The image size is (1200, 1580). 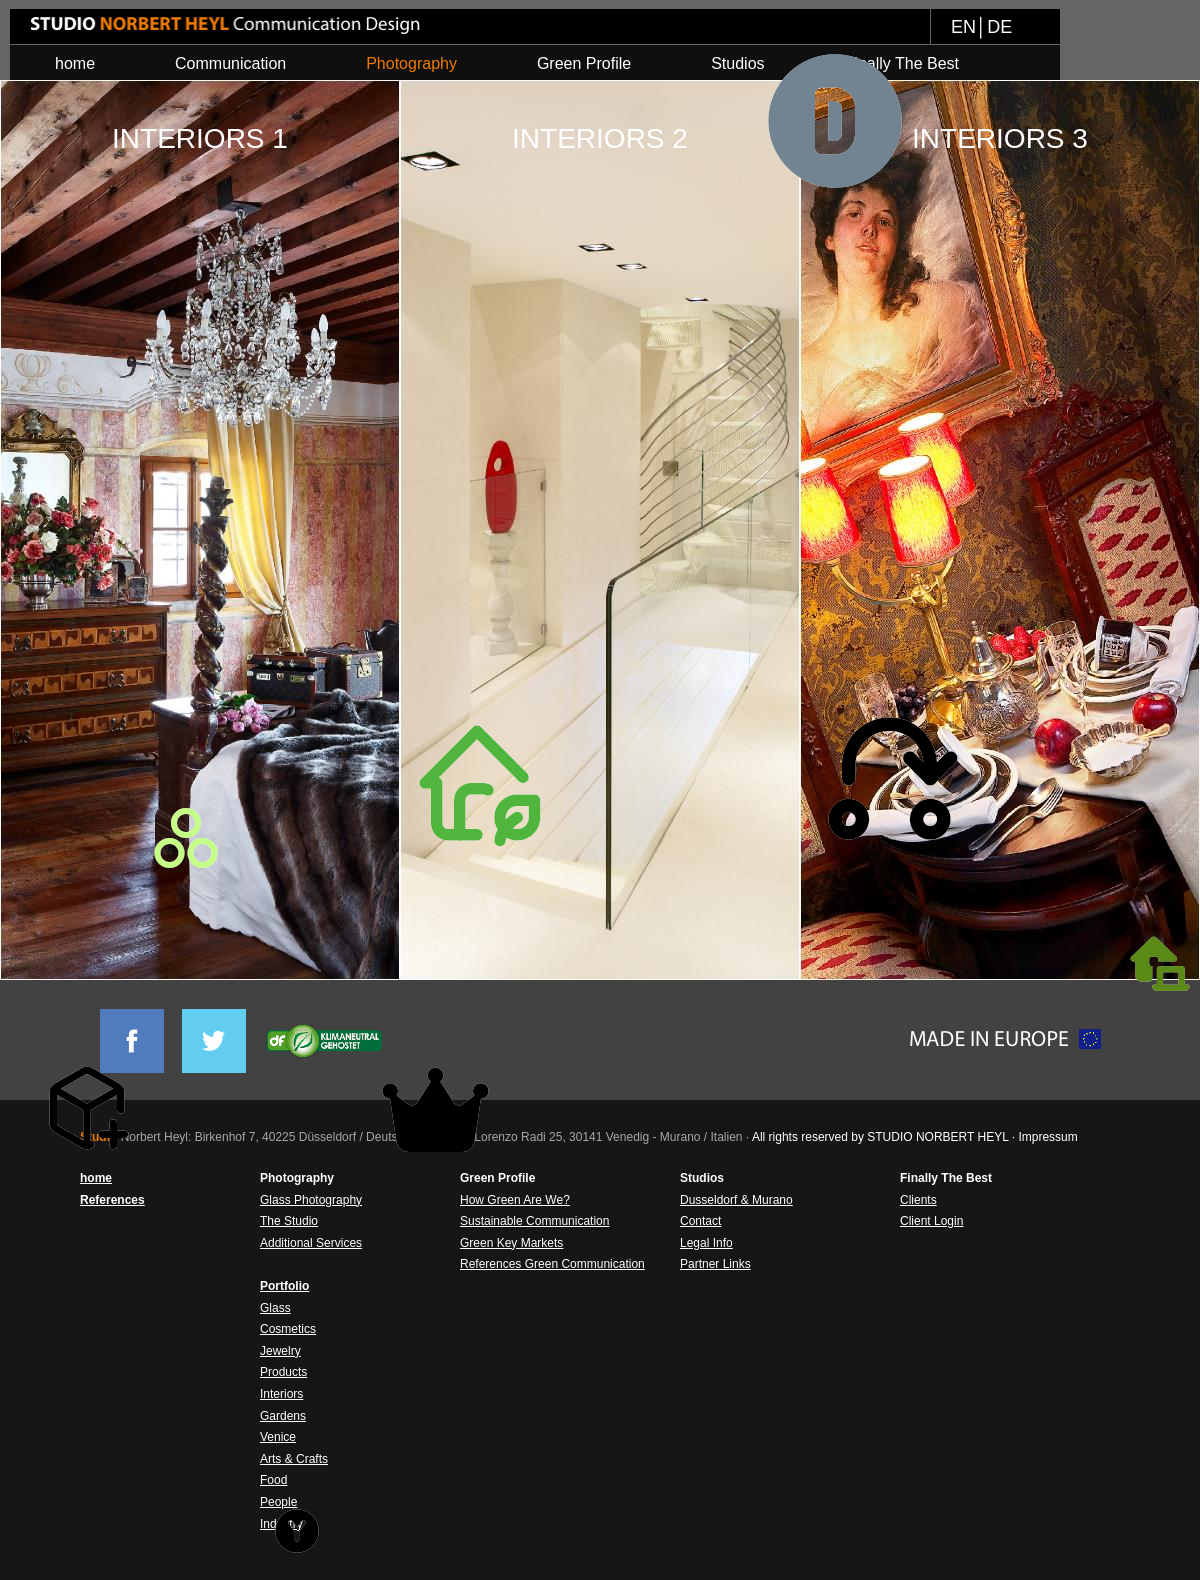 I want to click on change or update status between states, so click(x=889, y=778).